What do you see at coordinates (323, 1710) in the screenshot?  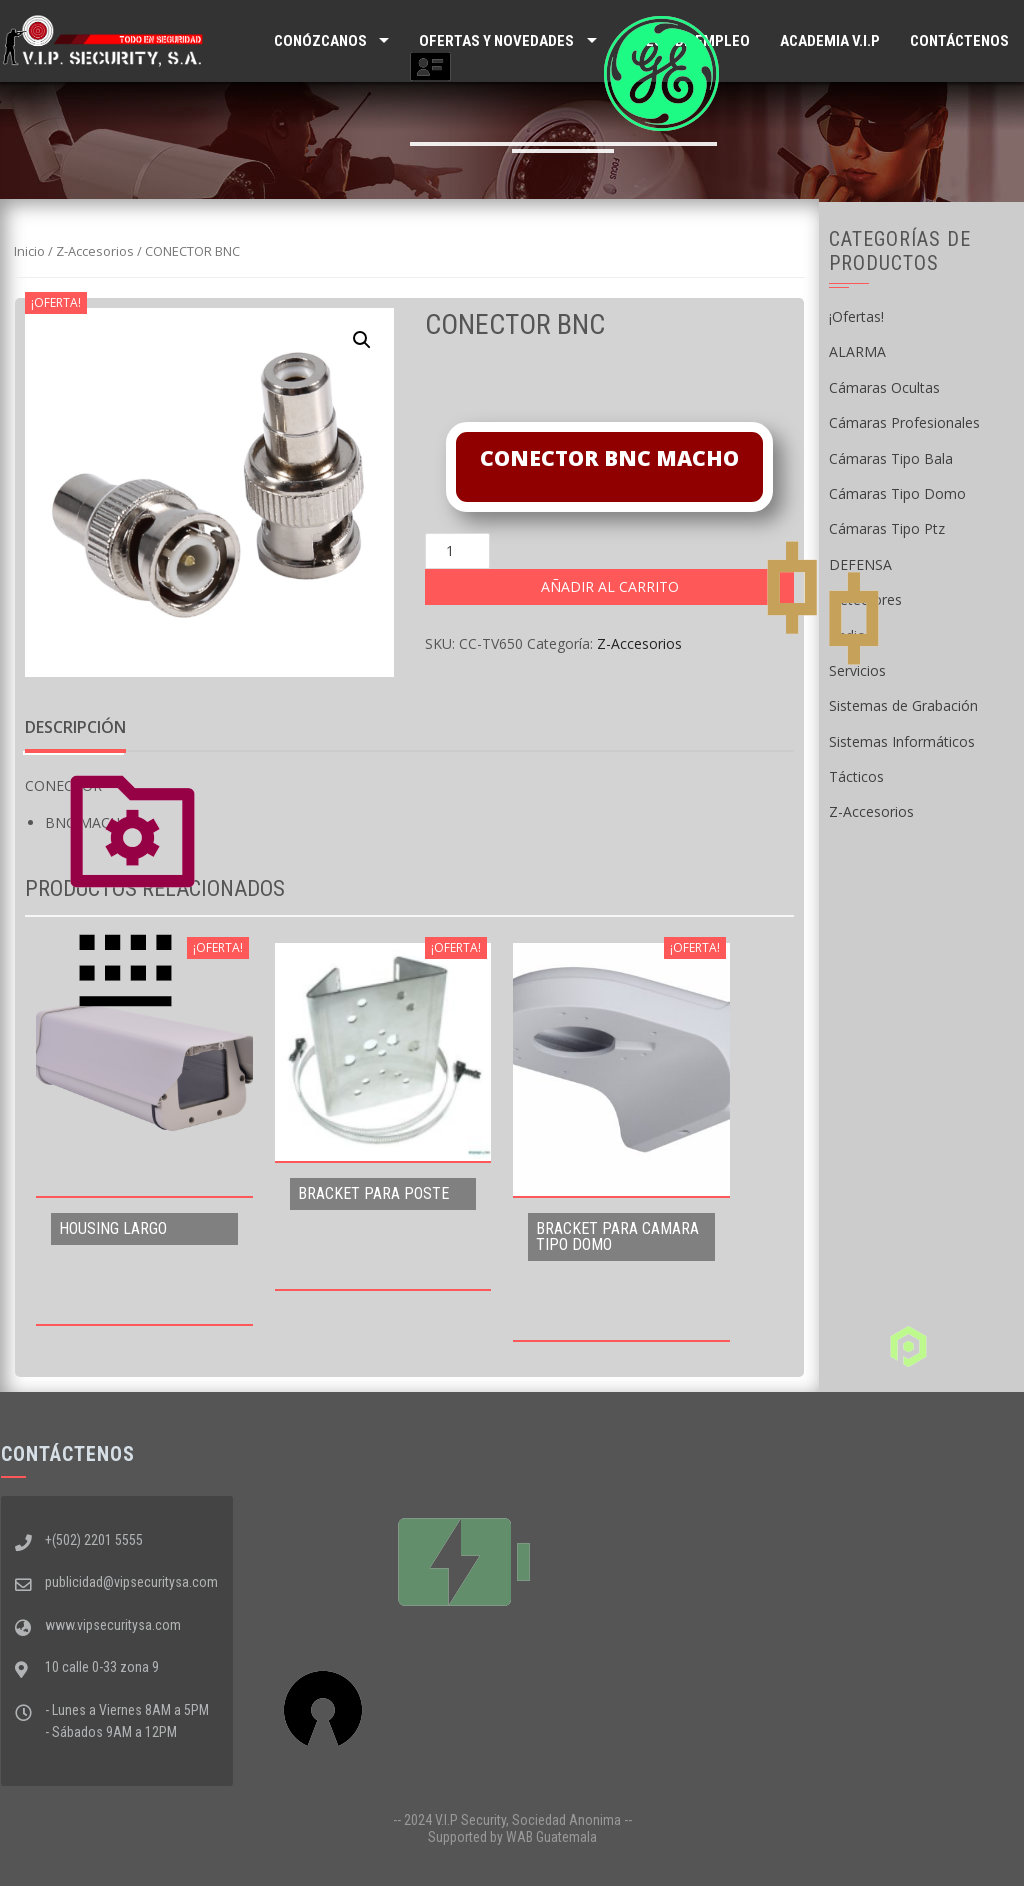 I see `indicates open-source software or project` at bounding box center [323, 1710].